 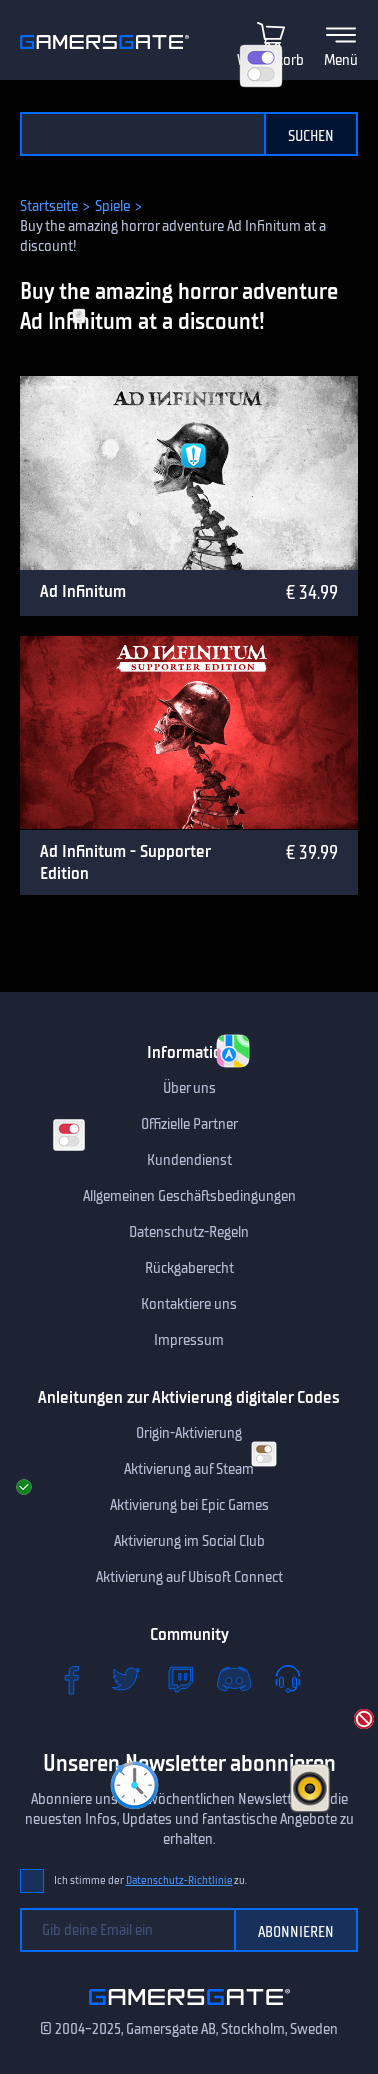 I want to click on delete selected item, so click(x=364, y=1719).